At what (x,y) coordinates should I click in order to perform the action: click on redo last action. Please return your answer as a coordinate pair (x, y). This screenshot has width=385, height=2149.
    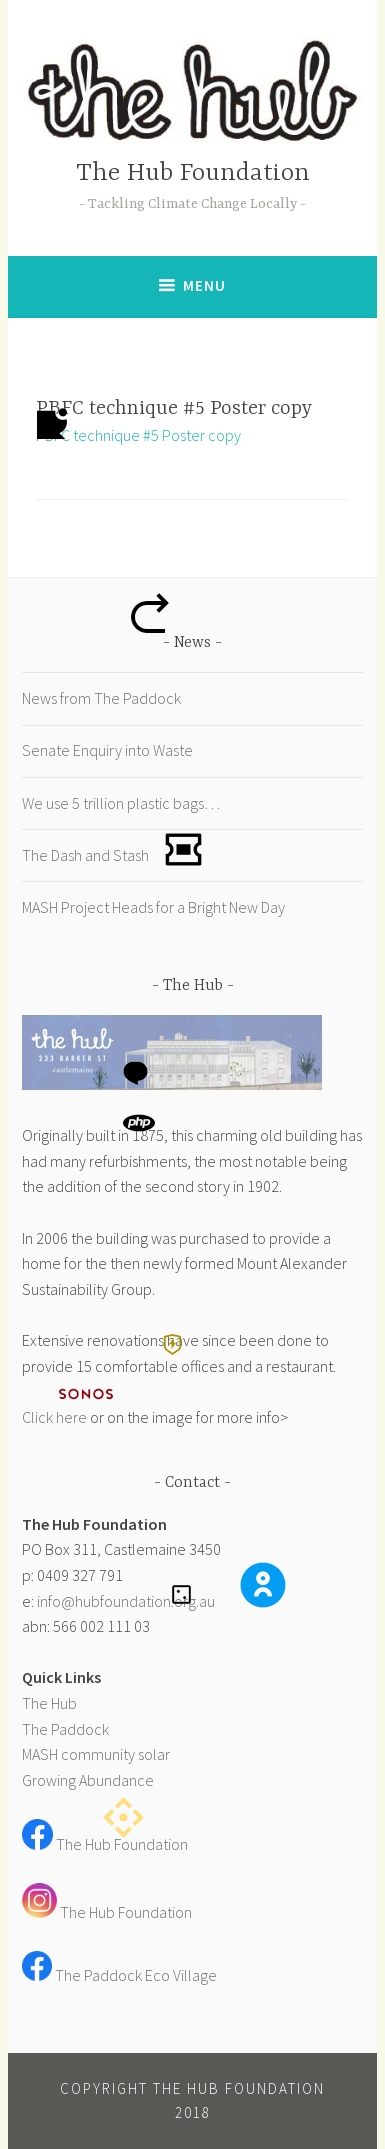
    Looking at the image, I should click on (149, 615).